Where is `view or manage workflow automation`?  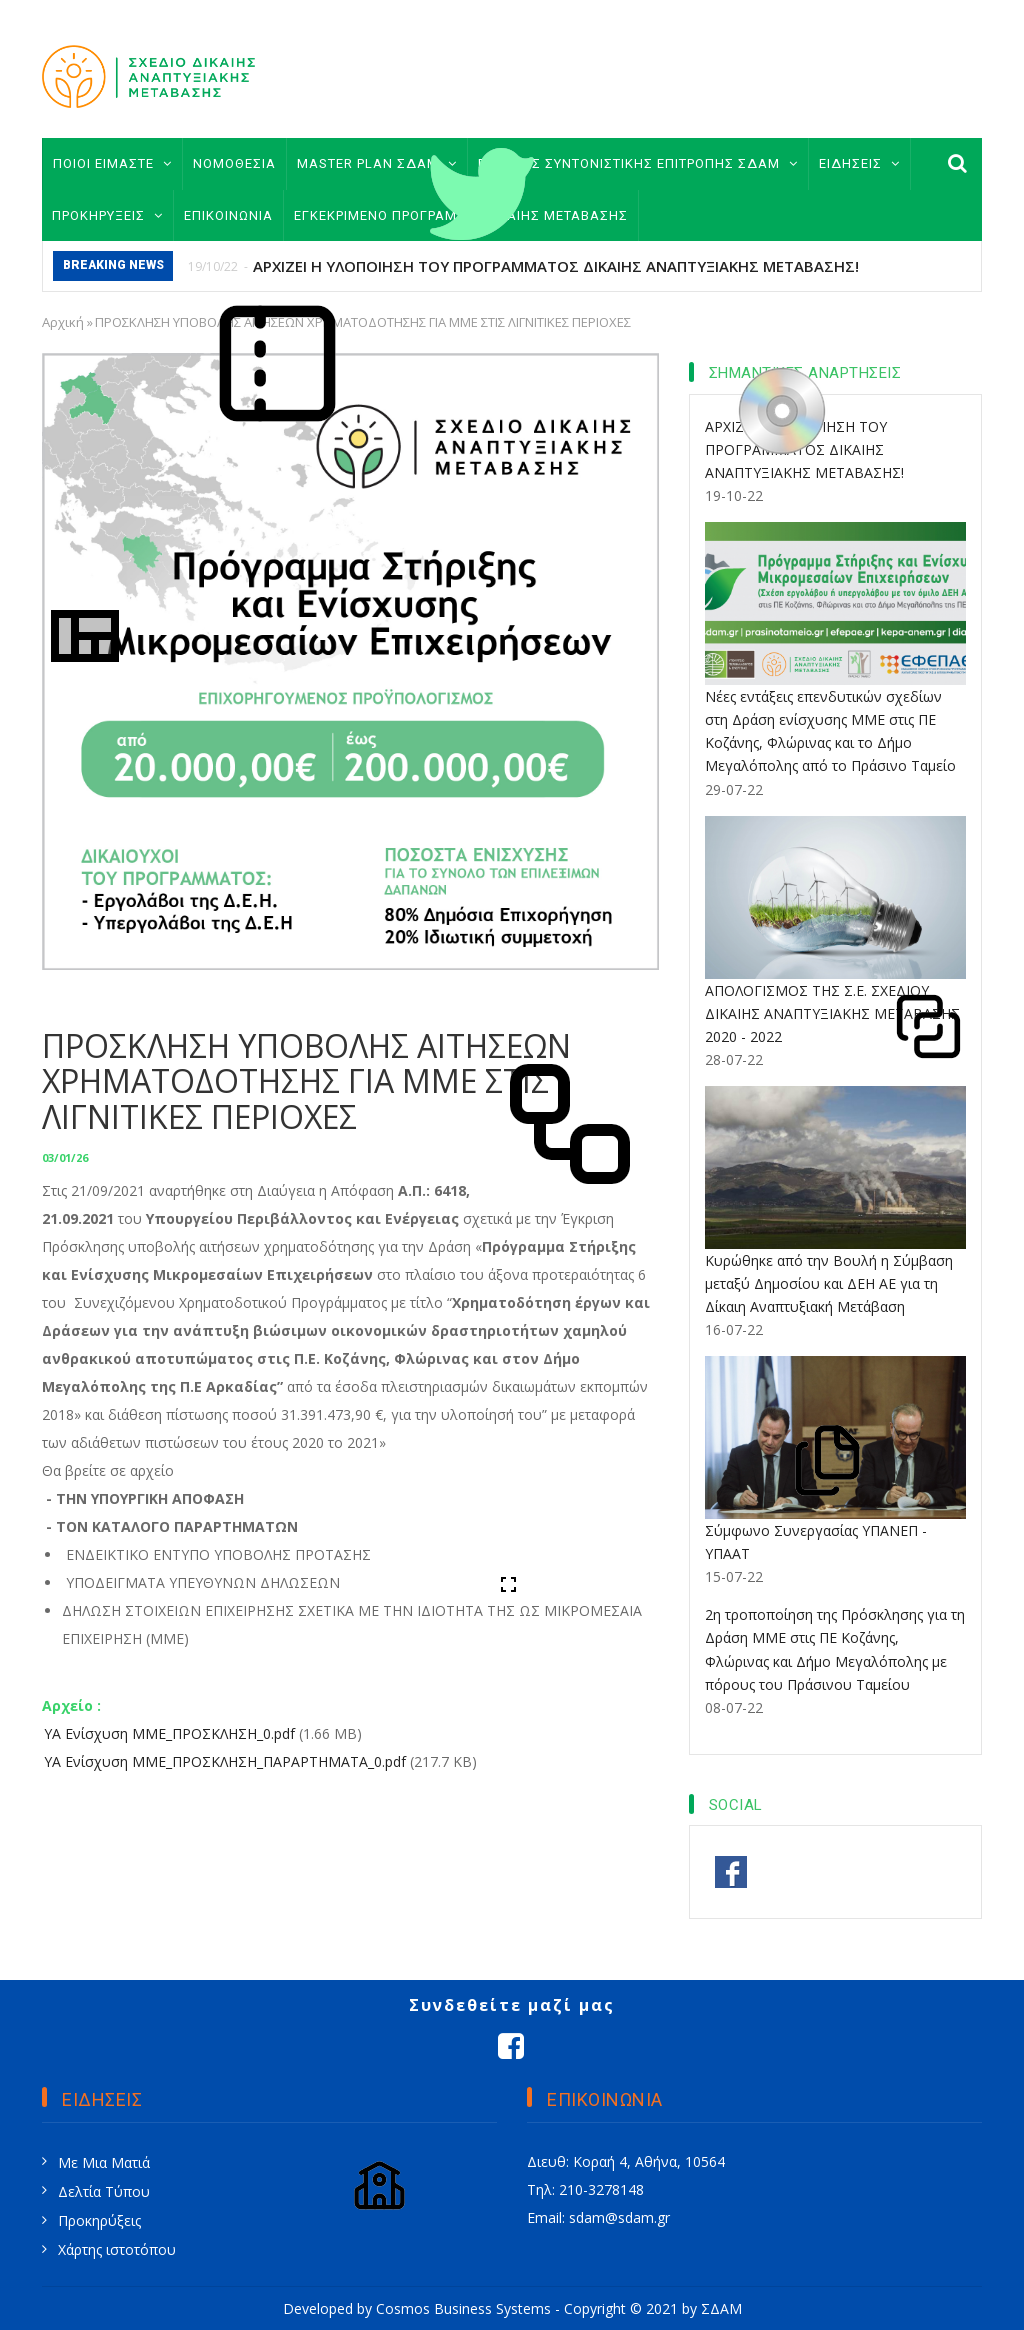 view or manage workflow automation is located at coordinates (570, 1124).